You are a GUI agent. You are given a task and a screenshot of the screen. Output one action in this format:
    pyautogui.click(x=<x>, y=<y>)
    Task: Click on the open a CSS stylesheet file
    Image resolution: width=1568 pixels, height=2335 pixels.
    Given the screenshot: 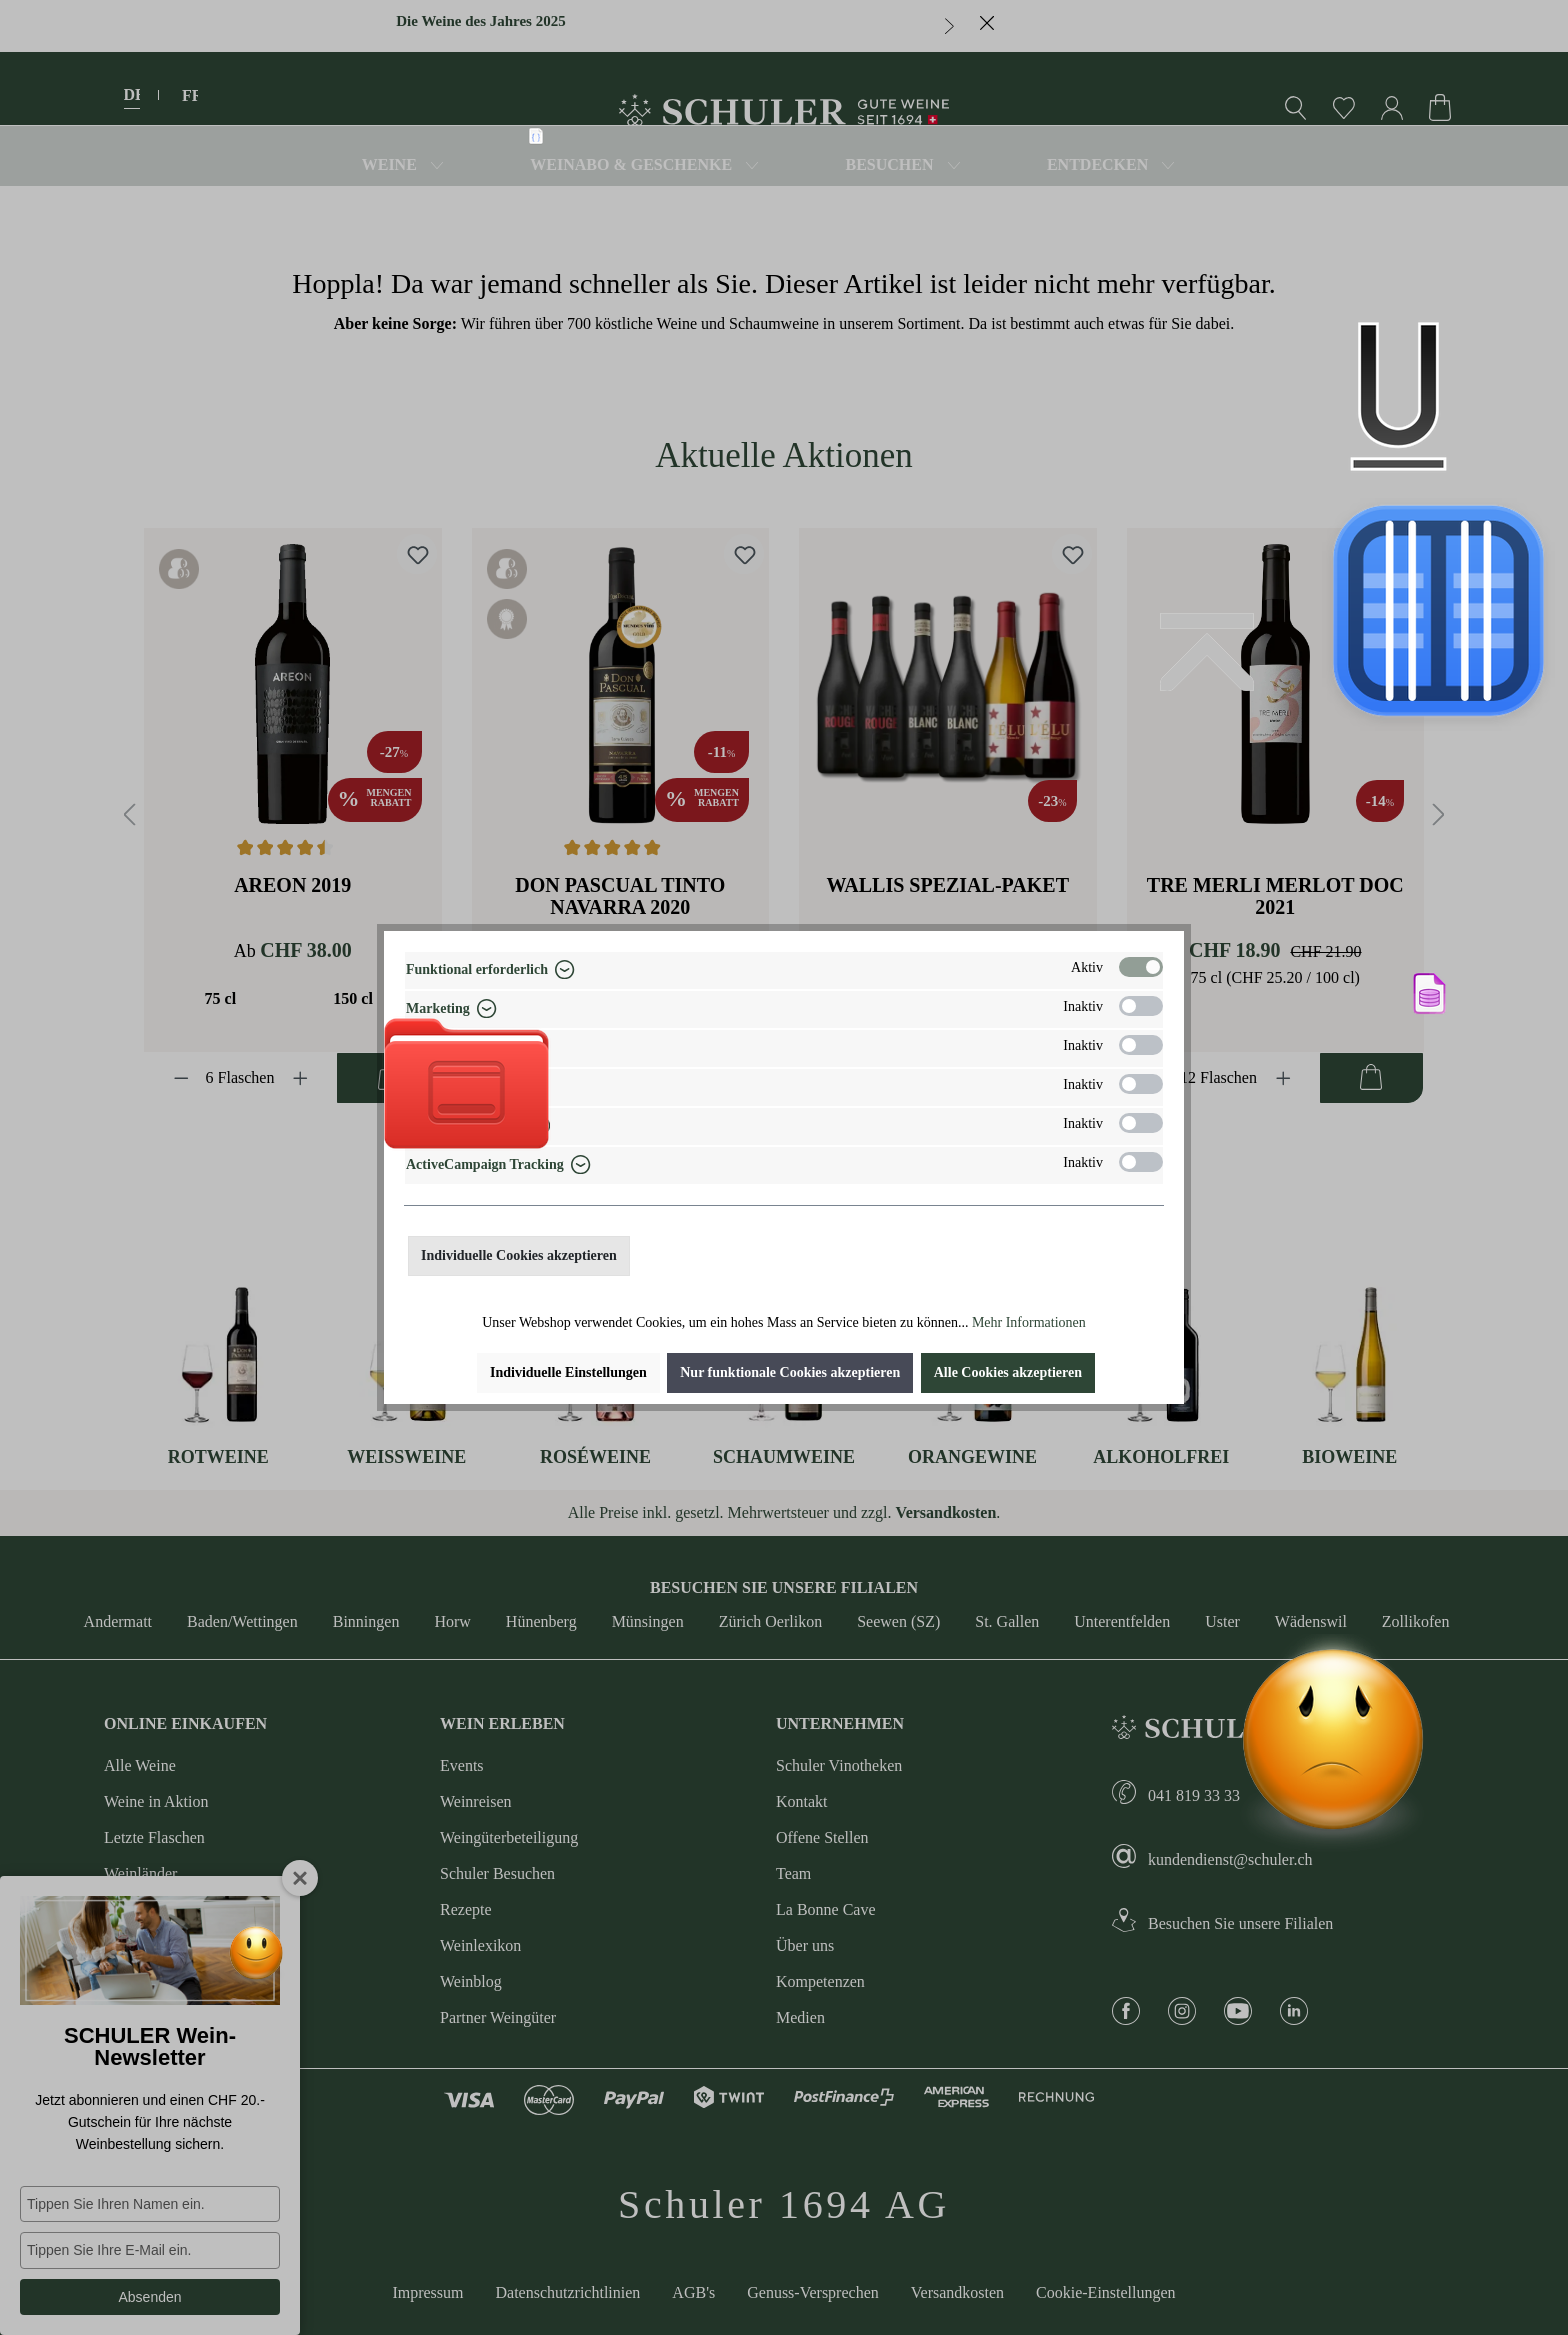 What is the action you would take?
    pyautogui.click(x=536, y=136)
    